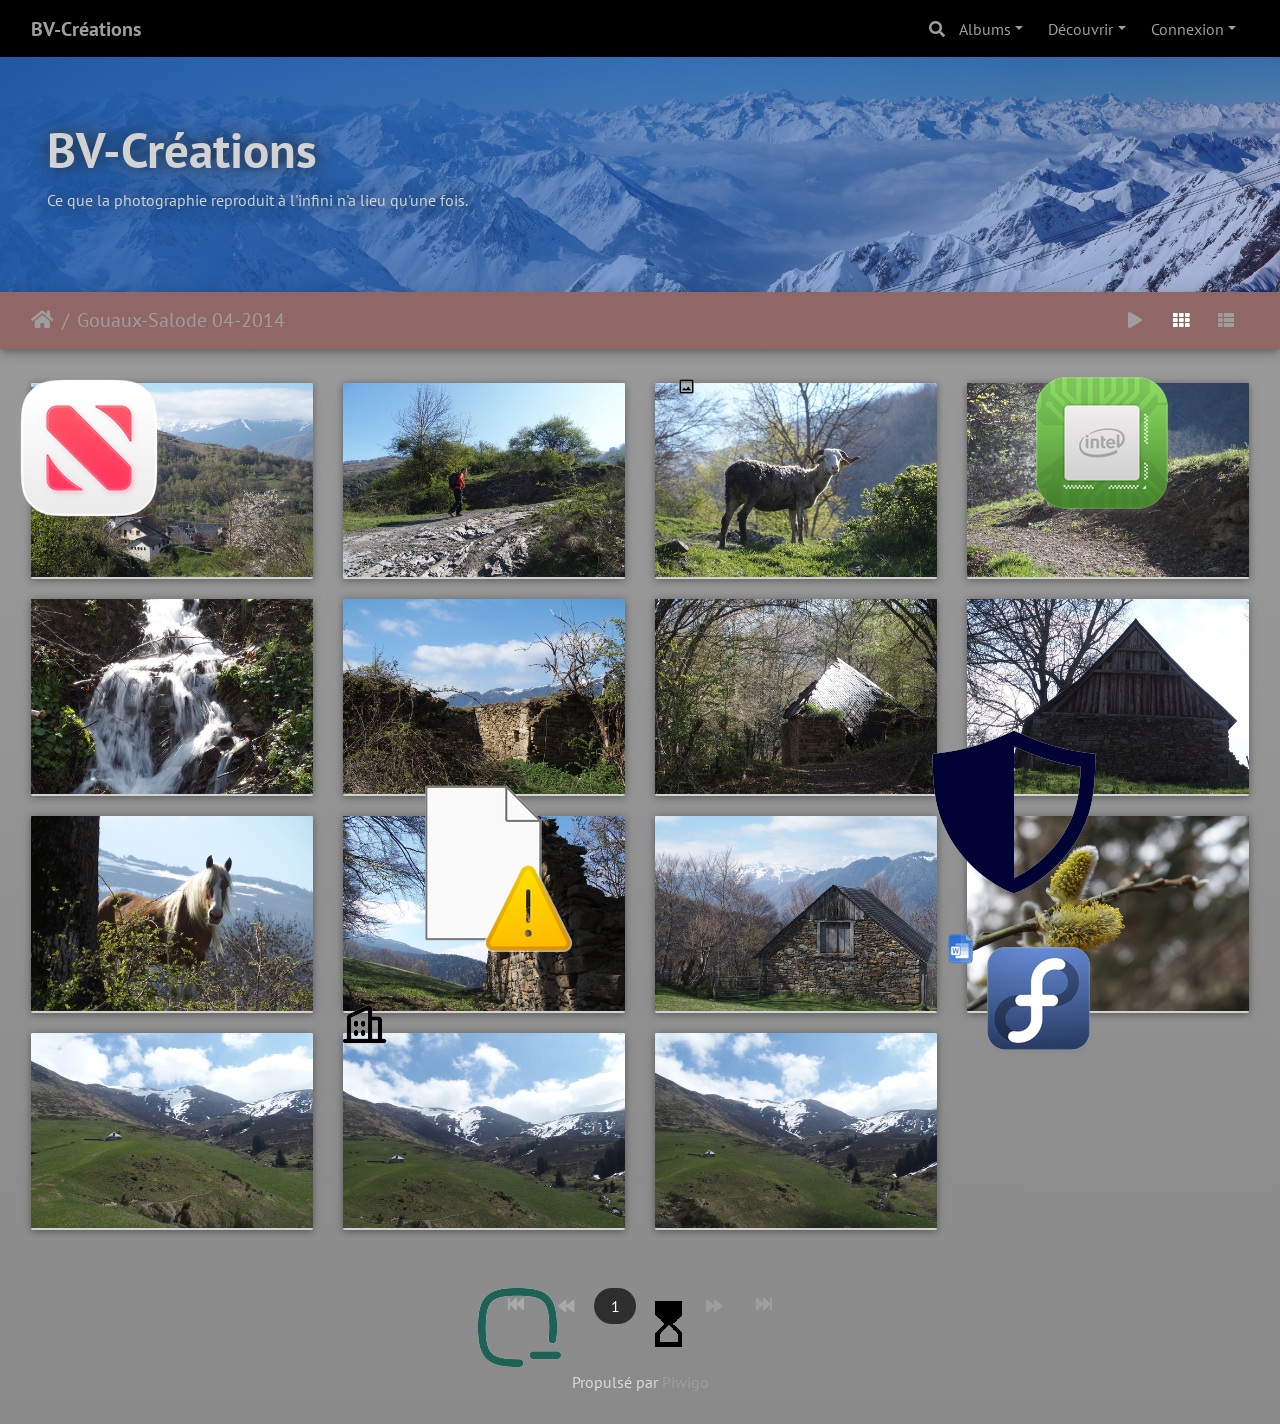 This screenshot has width=1280, height=1424. What do you see at coordinates (517, 1327) in the screenshot?
I see `remove item from selection` at bounding box center [517, 1327].